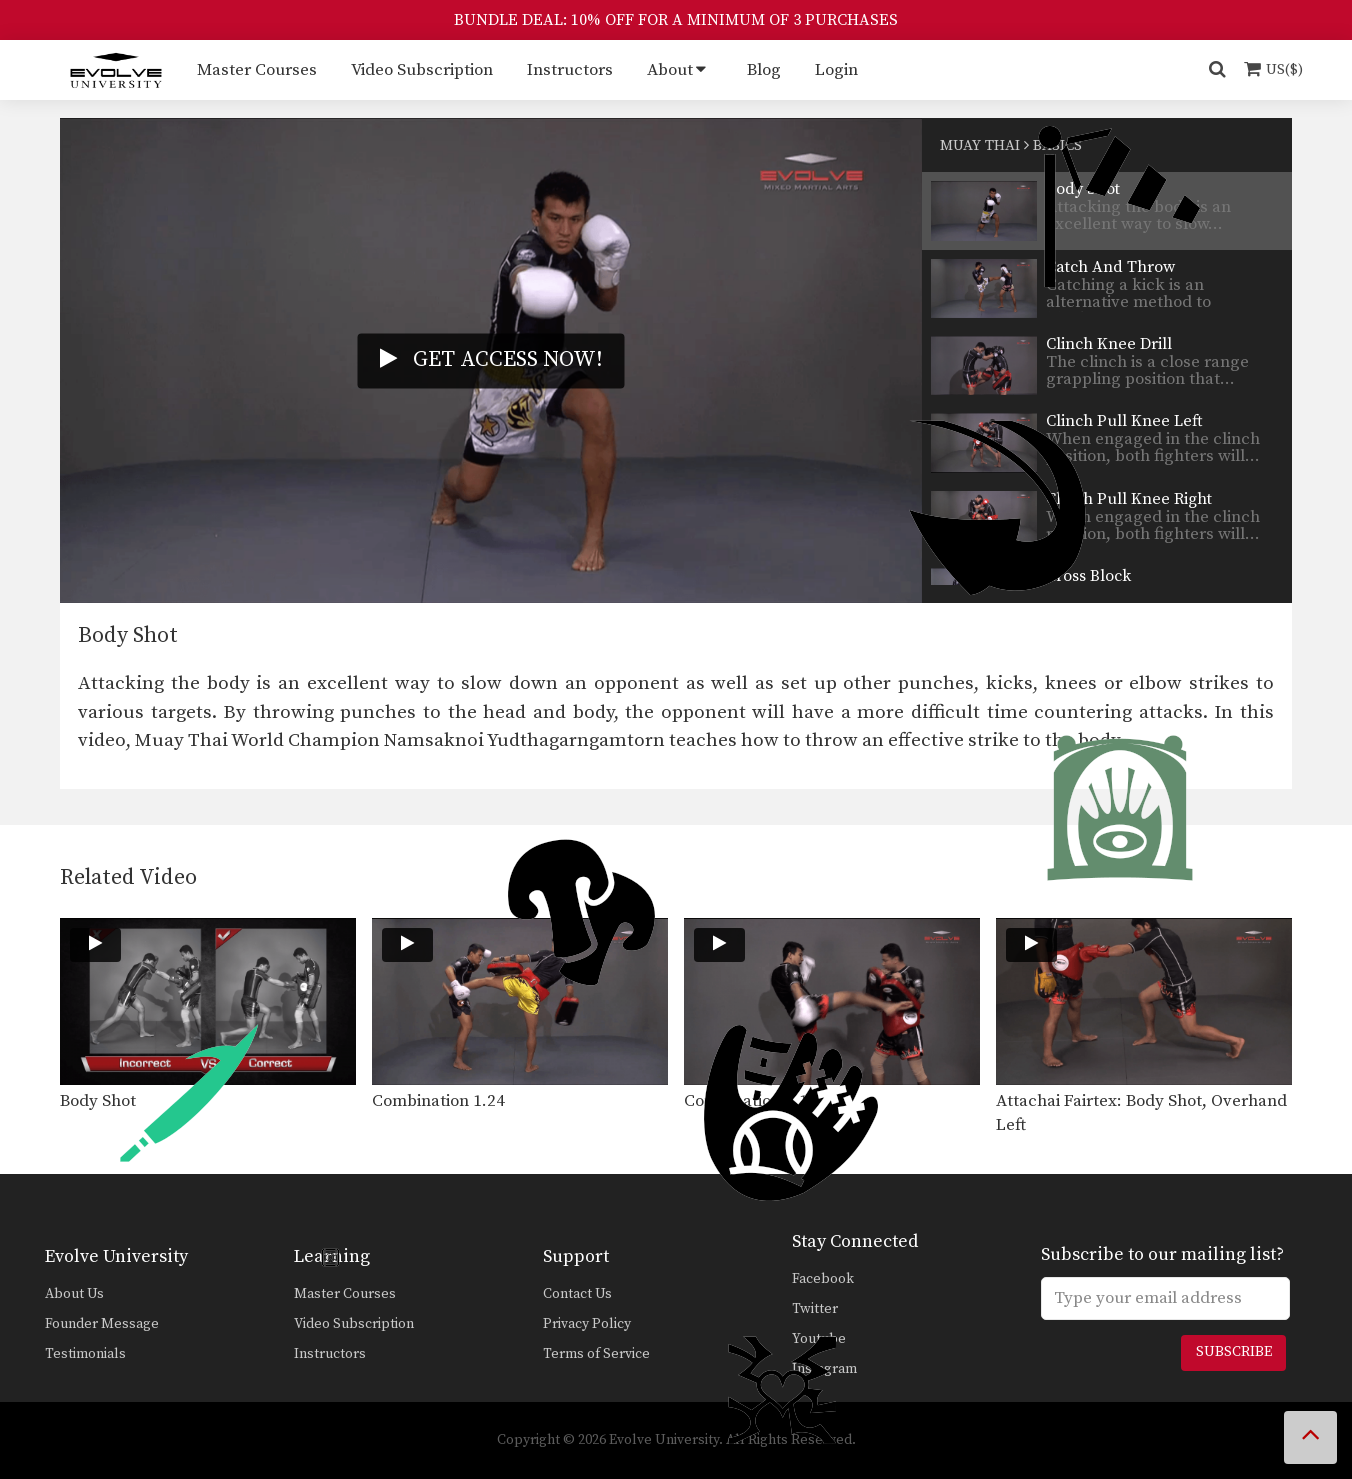 This screenshot has width=1352, height=1479. Describe the element at coordinates (190, 1092) in the screenshot. I see `select glaive weapon in game inventory` at that location.